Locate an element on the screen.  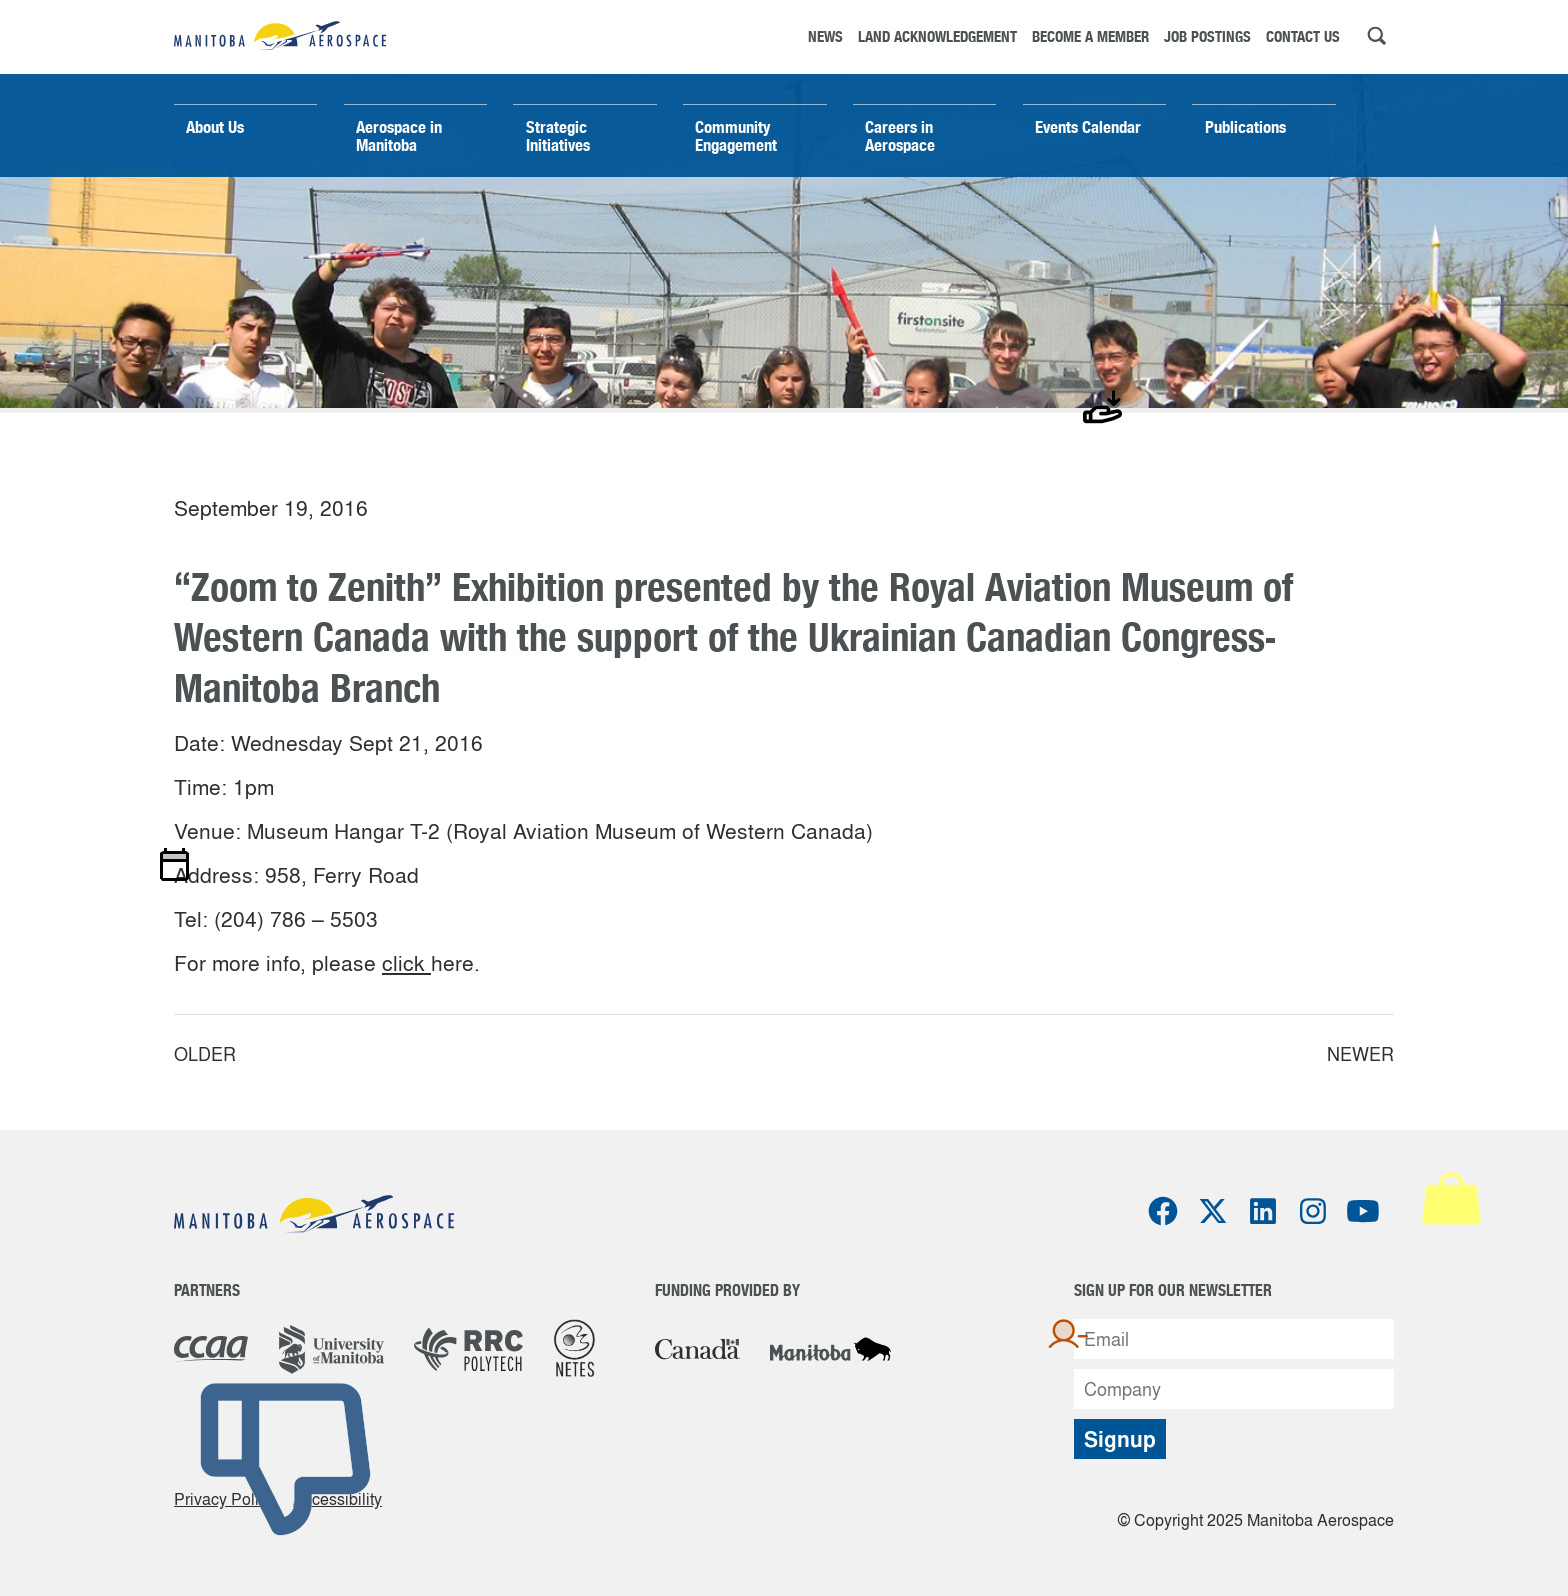
remove a user or contact is located at coordinates (1067, 1335).